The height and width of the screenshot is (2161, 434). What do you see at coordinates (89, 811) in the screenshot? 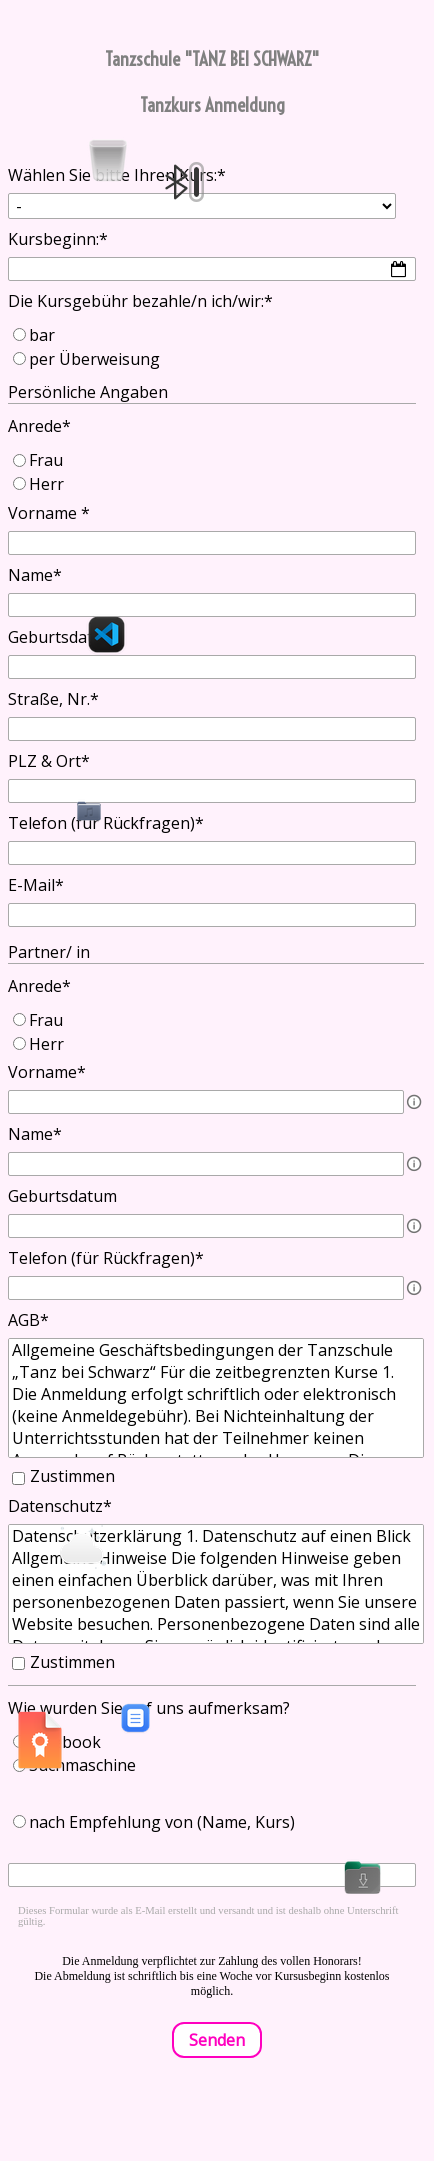
I see `open your music files folder` at bounding box center [89, 811].